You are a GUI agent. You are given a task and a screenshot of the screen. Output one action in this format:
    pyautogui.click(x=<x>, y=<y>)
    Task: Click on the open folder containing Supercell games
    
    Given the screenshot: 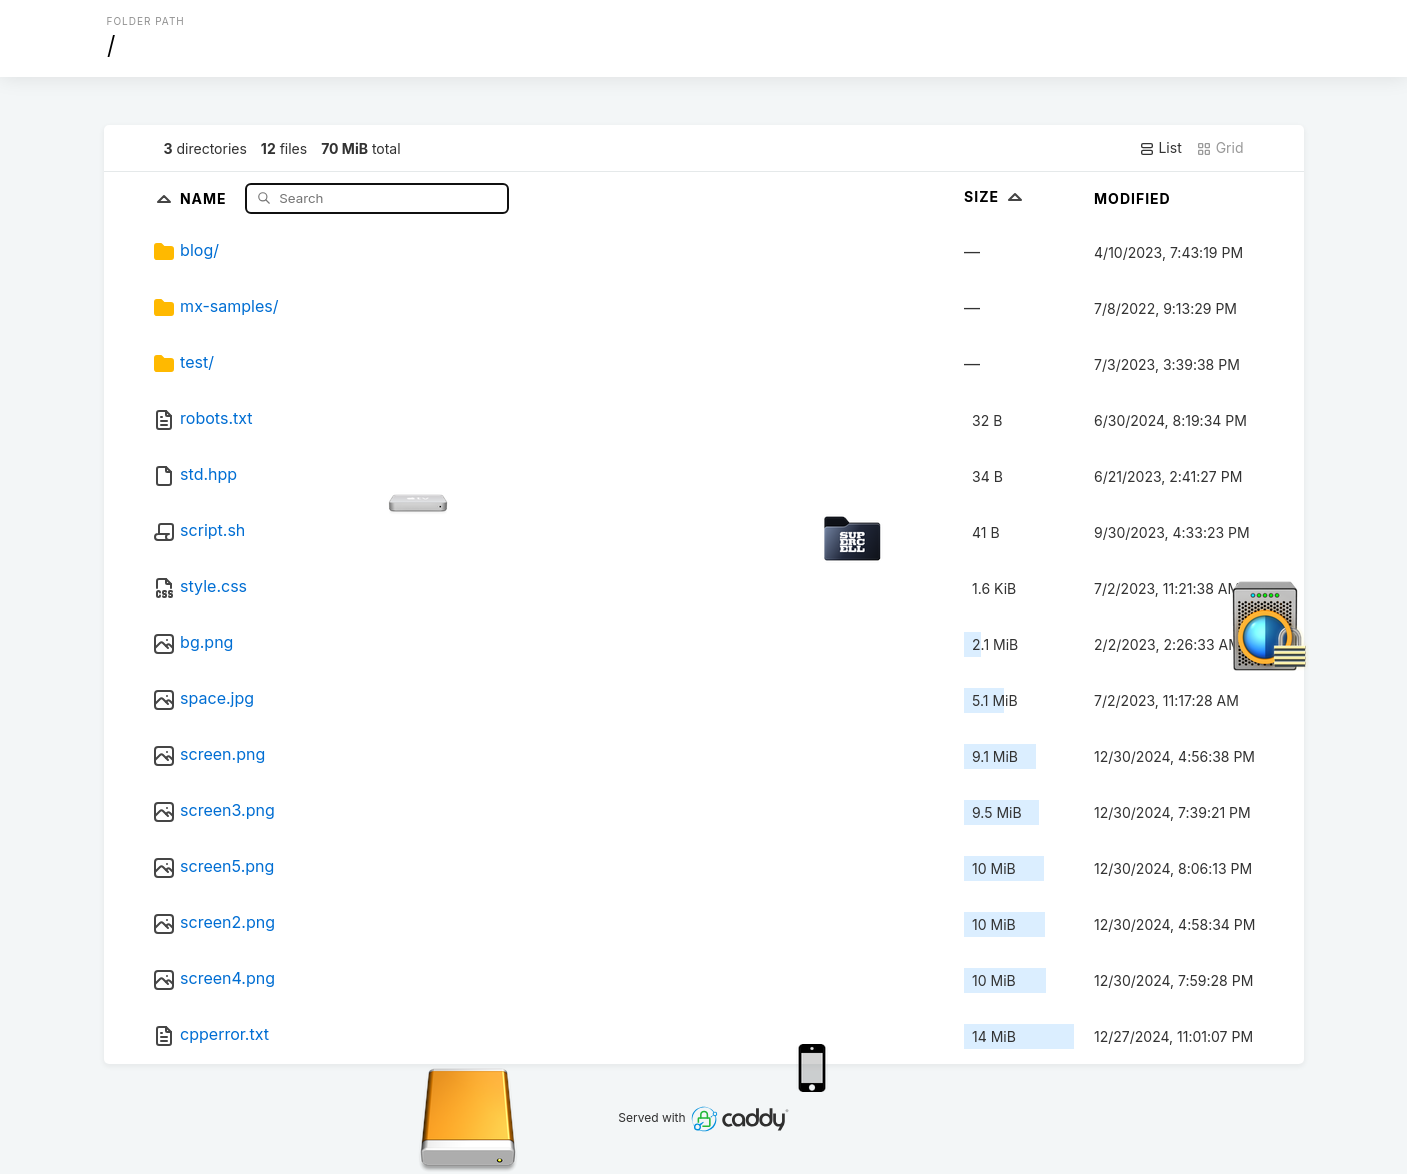 What is the action you would take?
    pyautogui.click(x=852, y=540)
    